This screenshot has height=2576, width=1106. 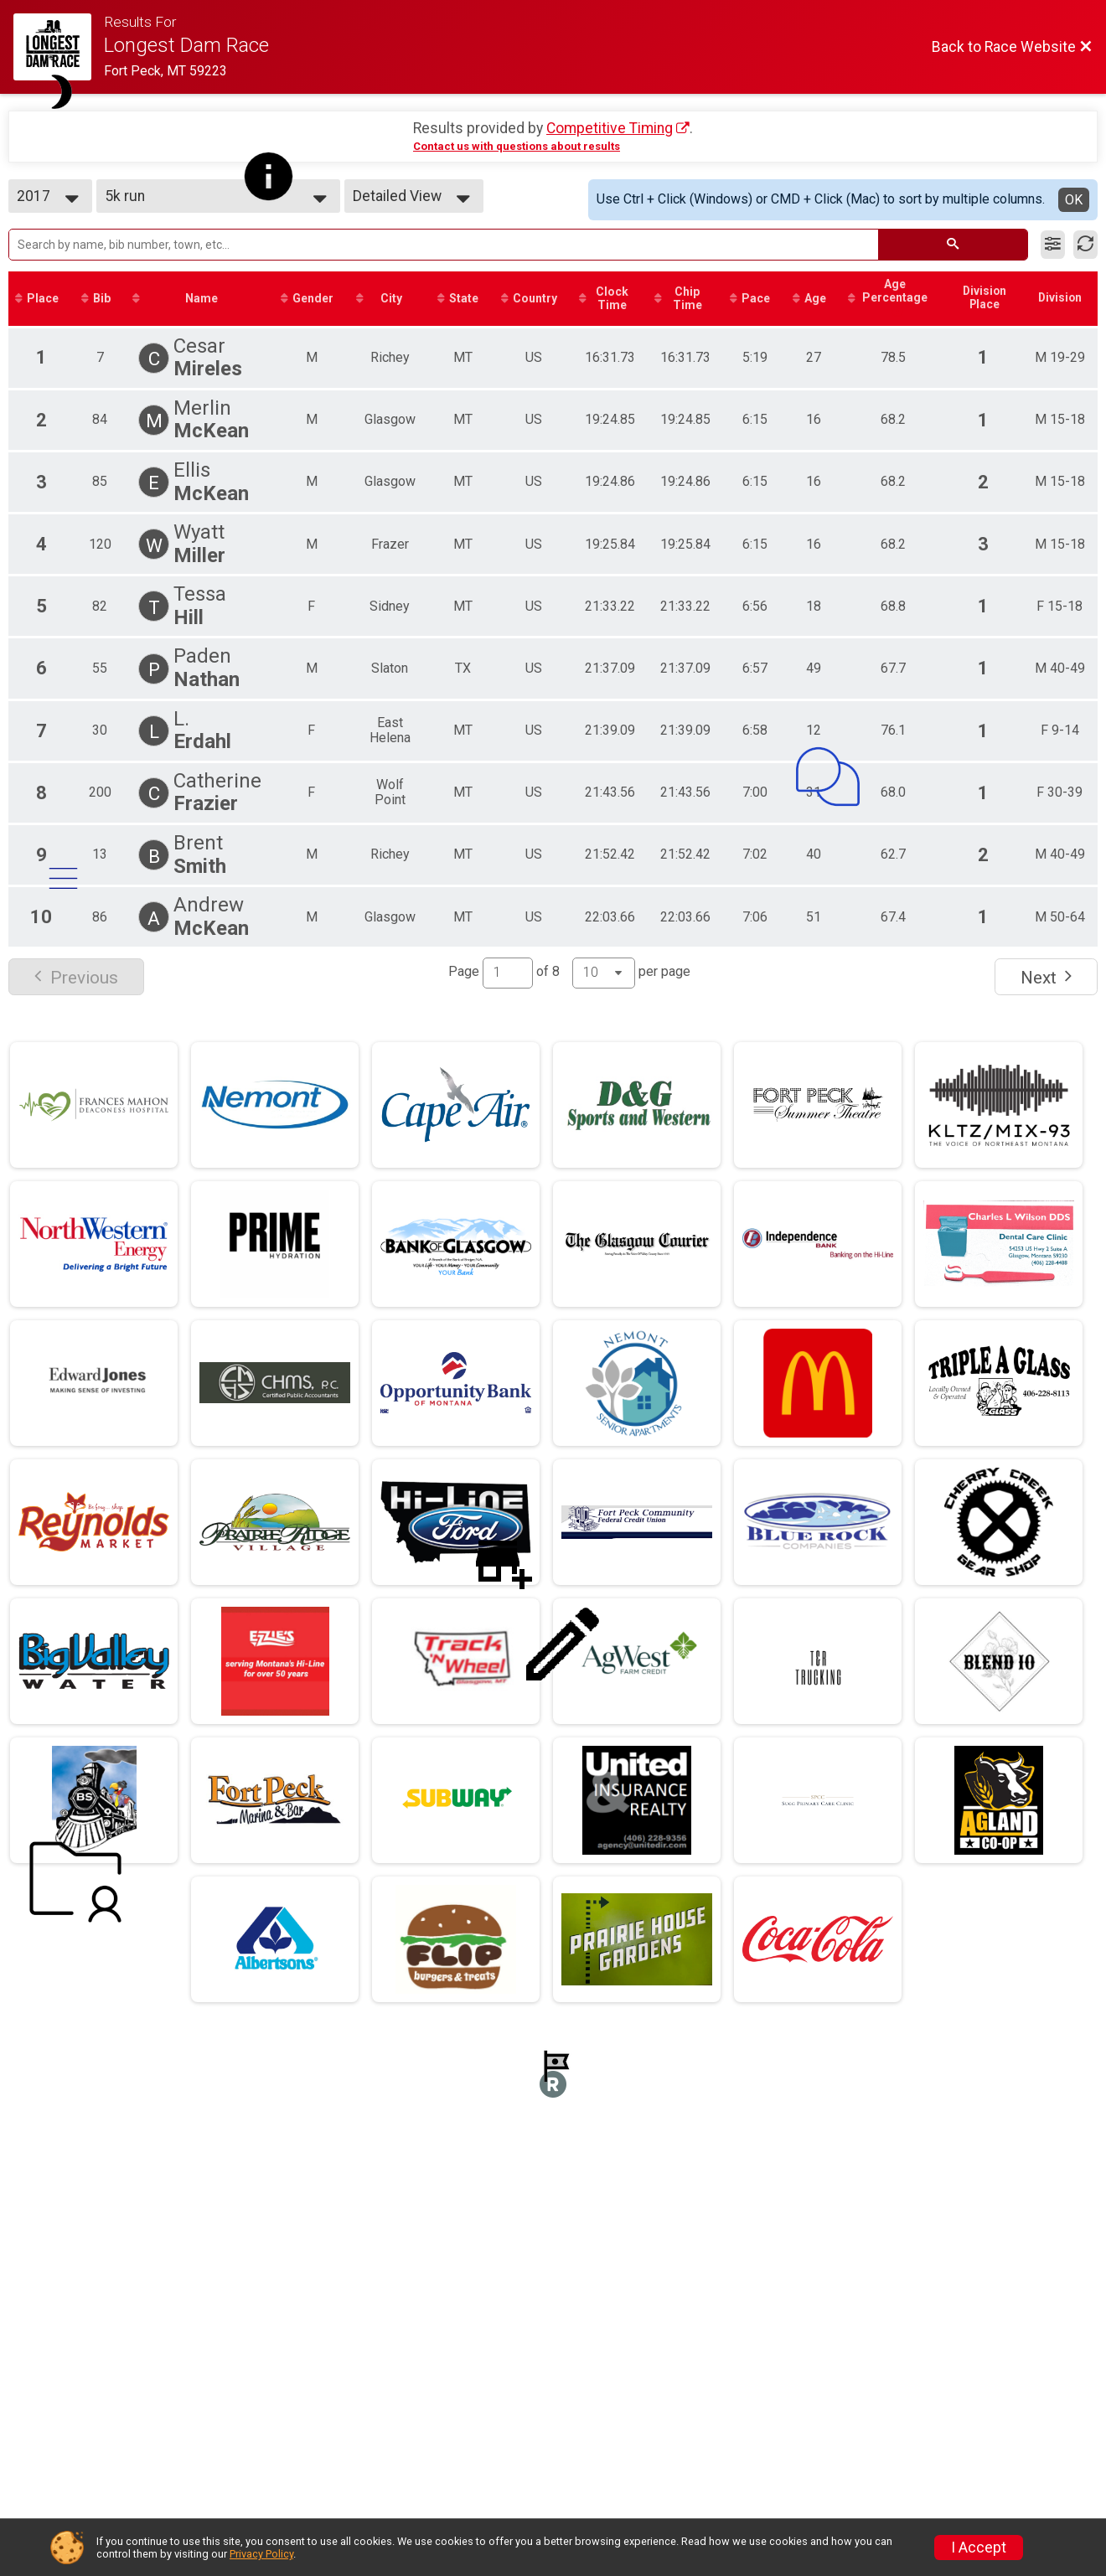 What do you see at coordinates (63, 878) in the screenshot?
I see `open navigation menu` at bounding box center [63, 878].